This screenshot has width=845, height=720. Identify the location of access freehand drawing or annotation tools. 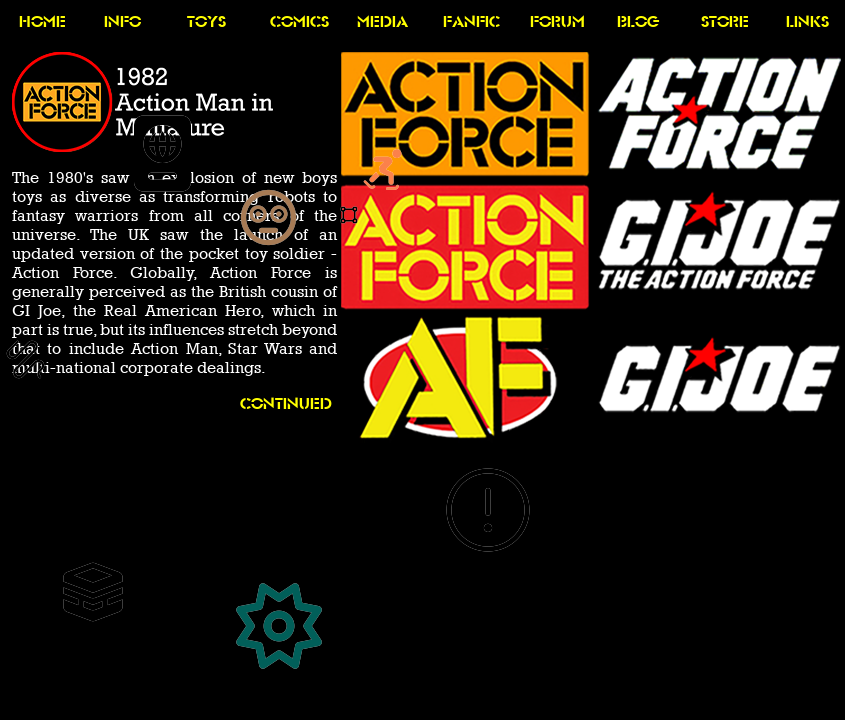
(25, 359).